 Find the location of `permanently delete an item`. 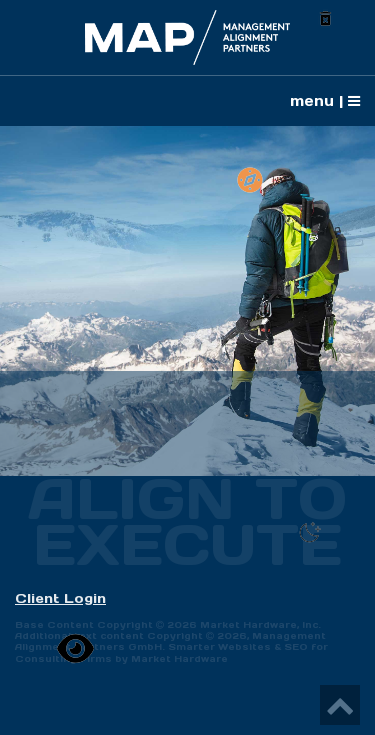

permanently delete an item is located at coordinates (325, 18).